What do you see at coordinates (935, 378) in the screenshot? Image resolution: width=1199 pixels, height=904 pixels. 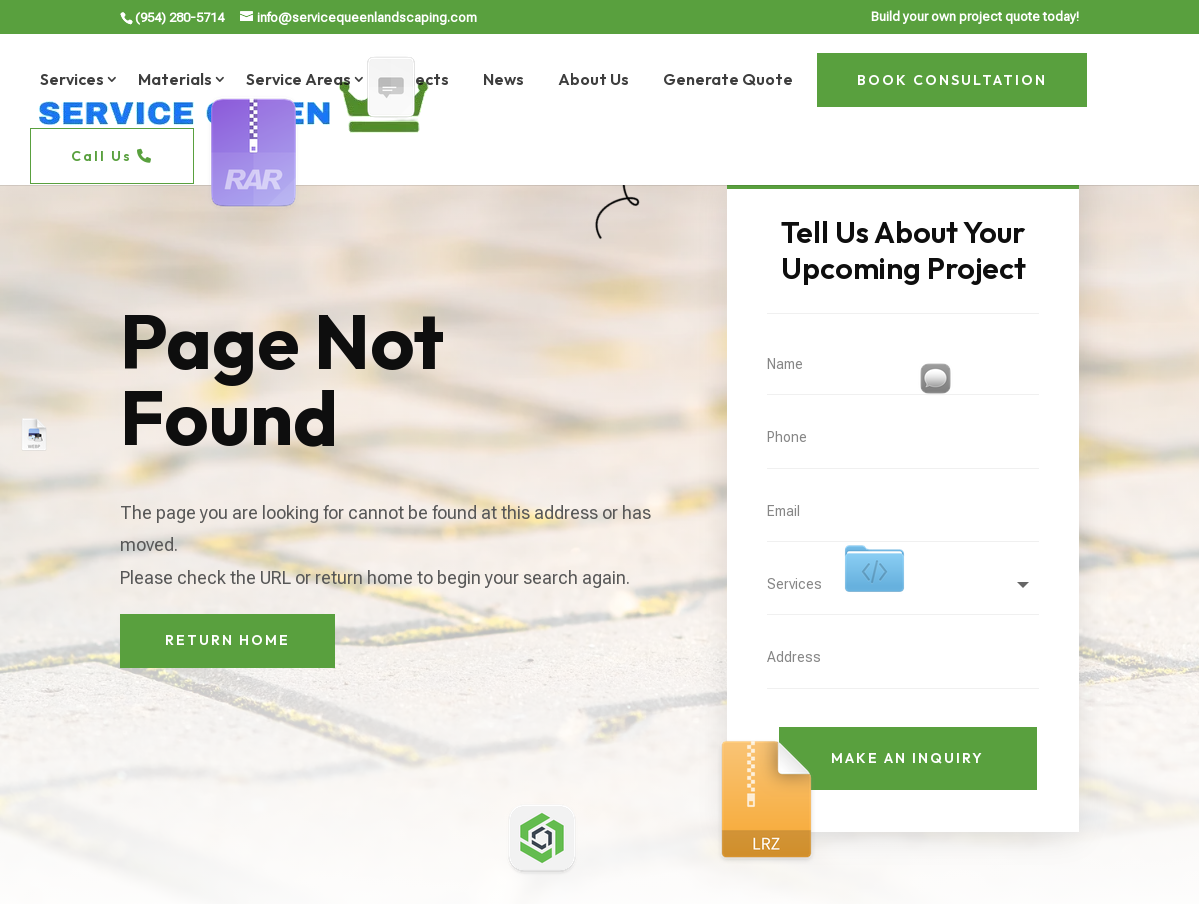 I see `open the messages app` at bounding box center [935, 378].